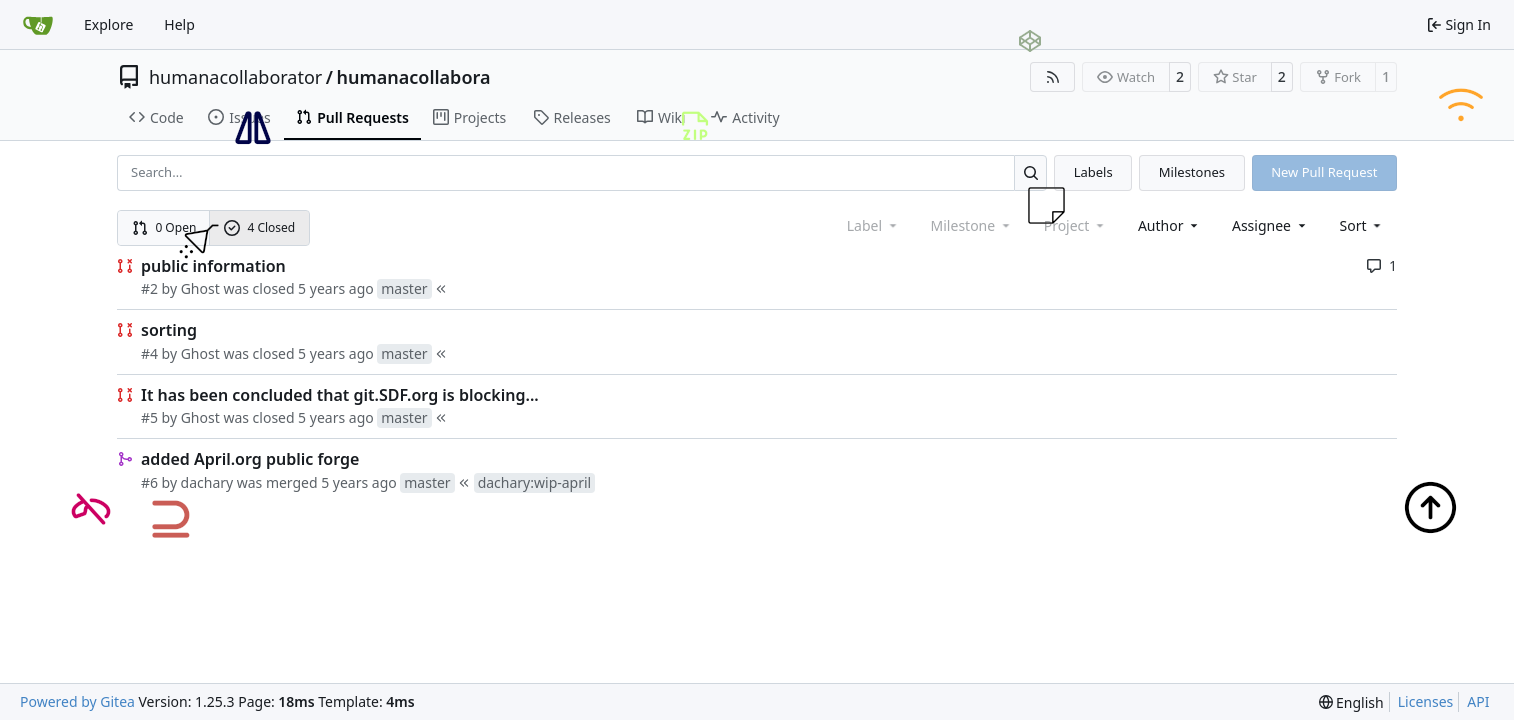 This screenshot has width=1514, height=720. I want to click on indicates moderate wifi signal strength, so click(1461, 97).